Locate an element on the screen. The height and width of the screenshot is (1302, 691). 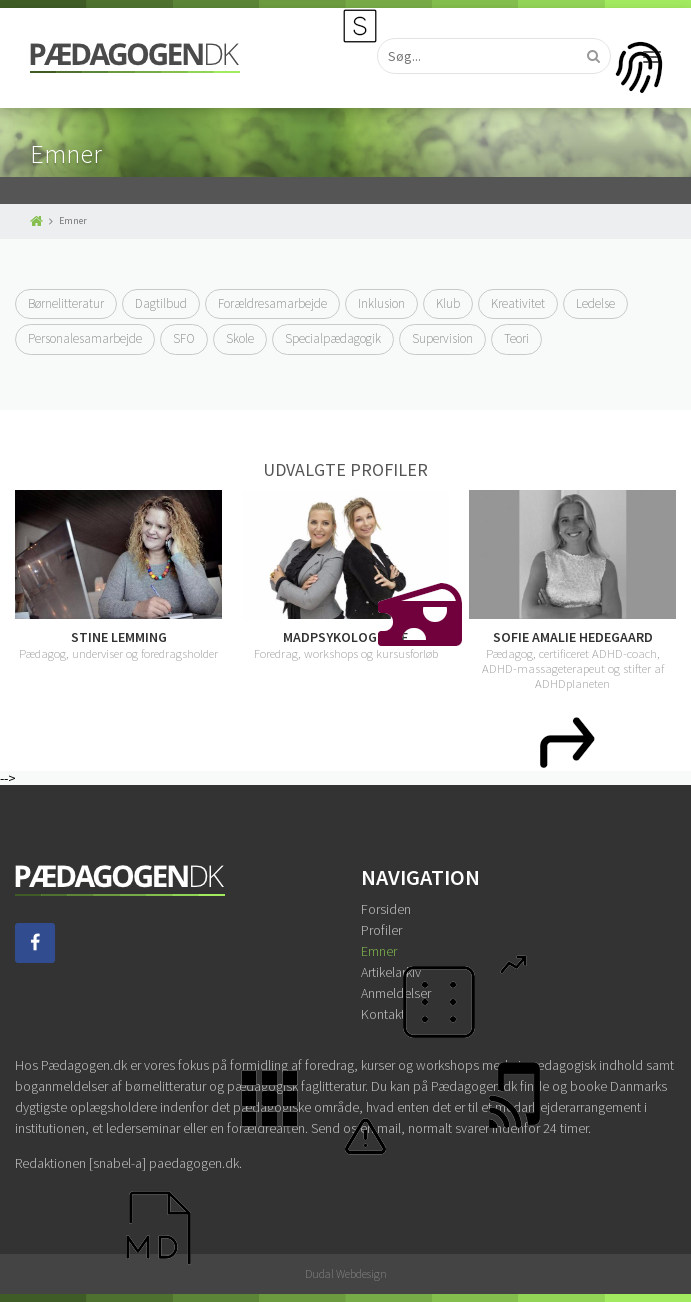
warning or caution indicator is located at coordinates (365, 1136).